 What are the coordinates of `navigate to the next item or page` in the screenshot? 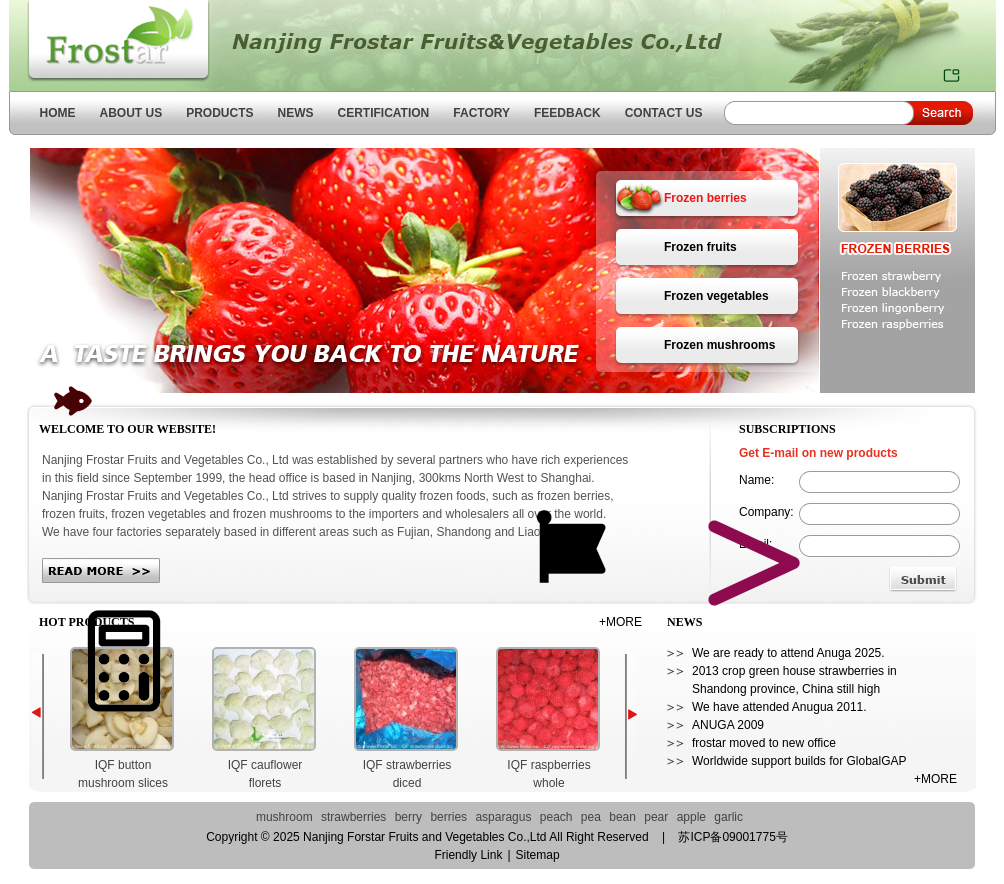 It's located at (751, 563).